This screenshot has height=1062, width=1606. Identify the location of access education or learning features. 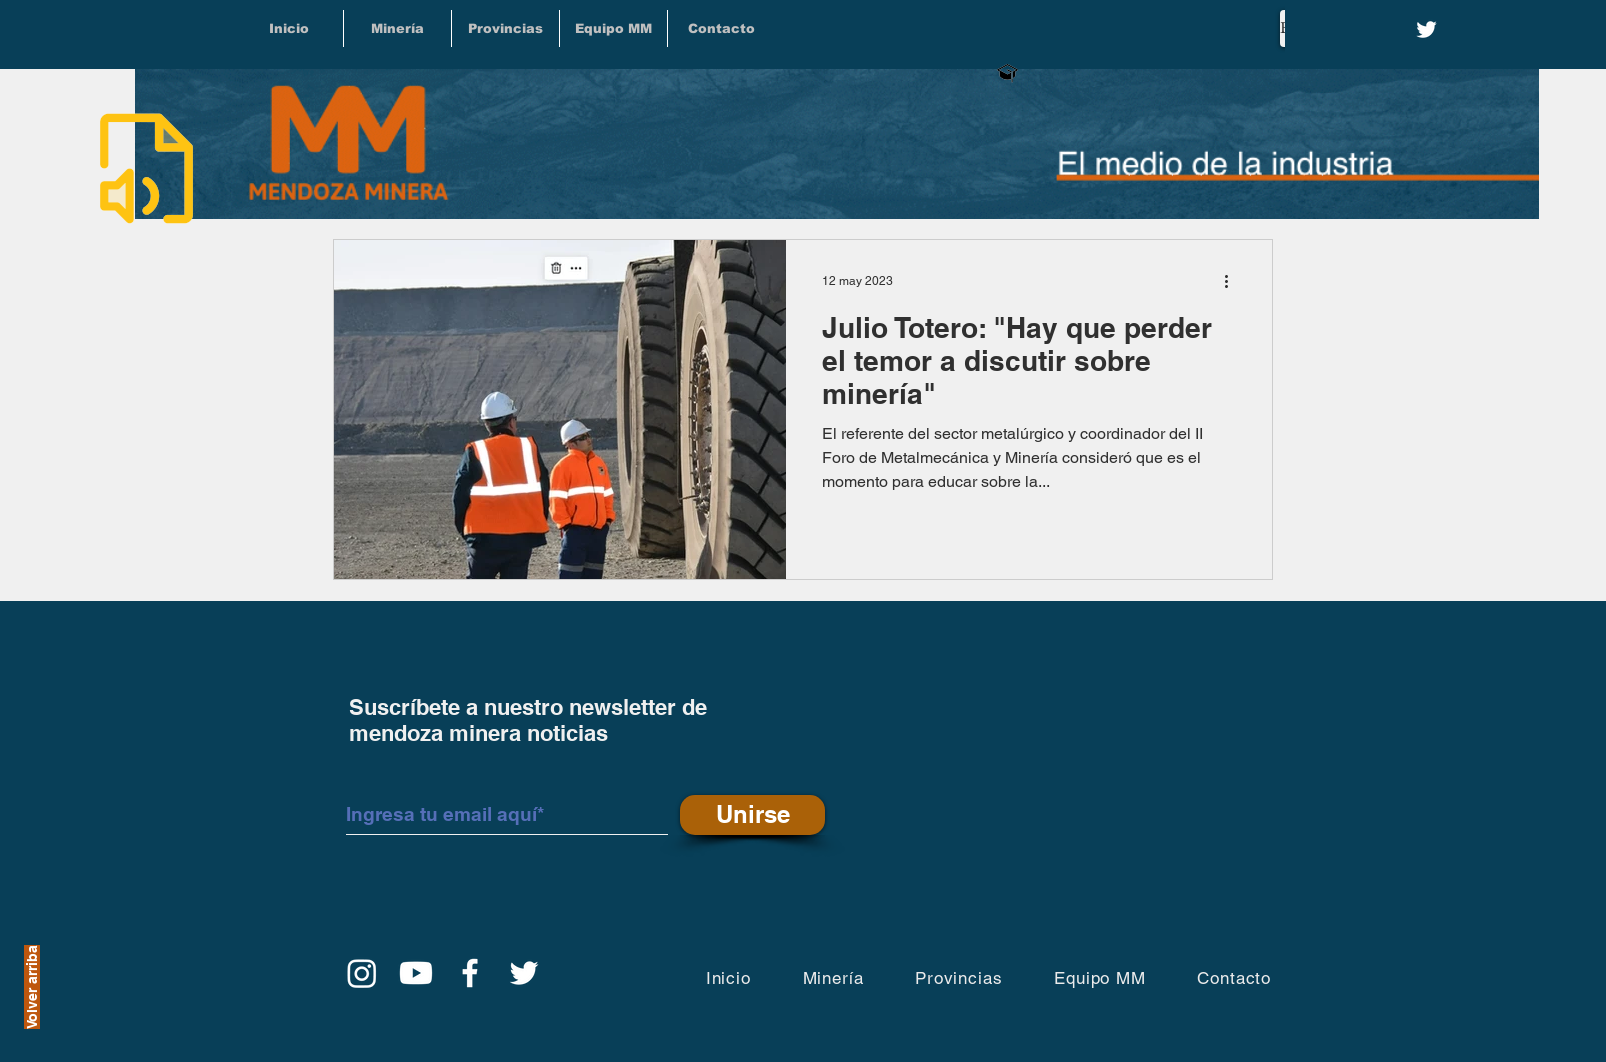
(1007, 72).